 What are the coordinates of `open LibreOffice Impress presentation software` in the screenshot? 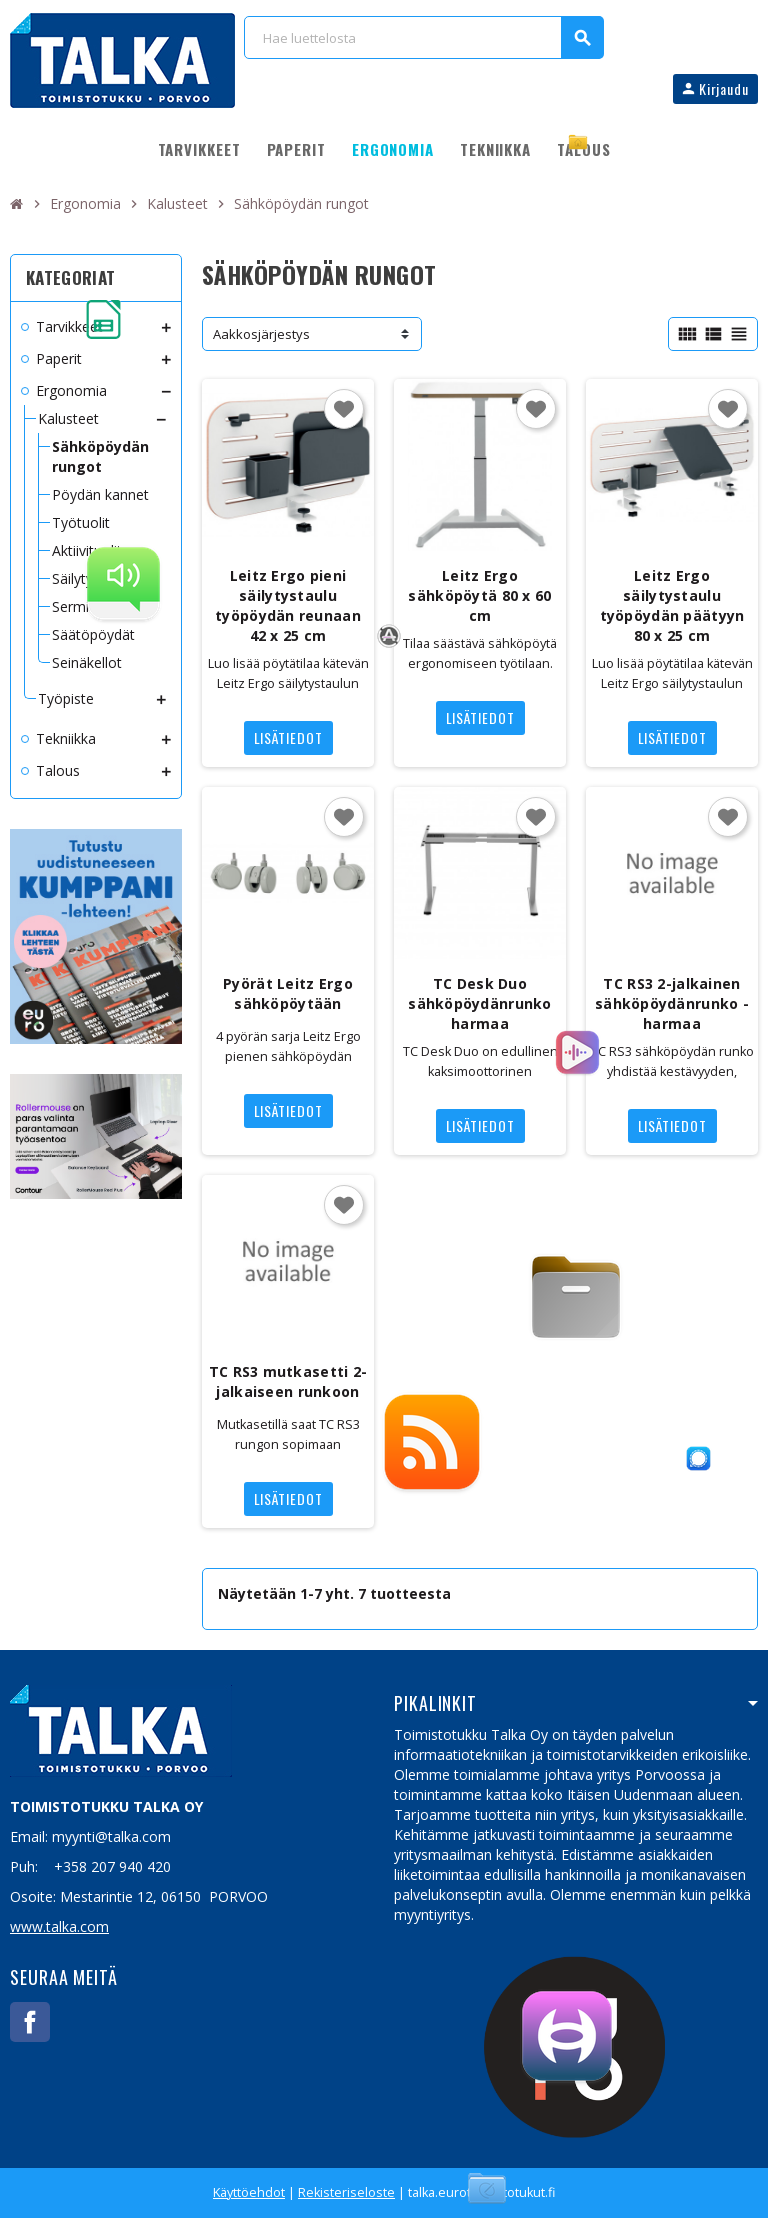 It's located at (103, 319).